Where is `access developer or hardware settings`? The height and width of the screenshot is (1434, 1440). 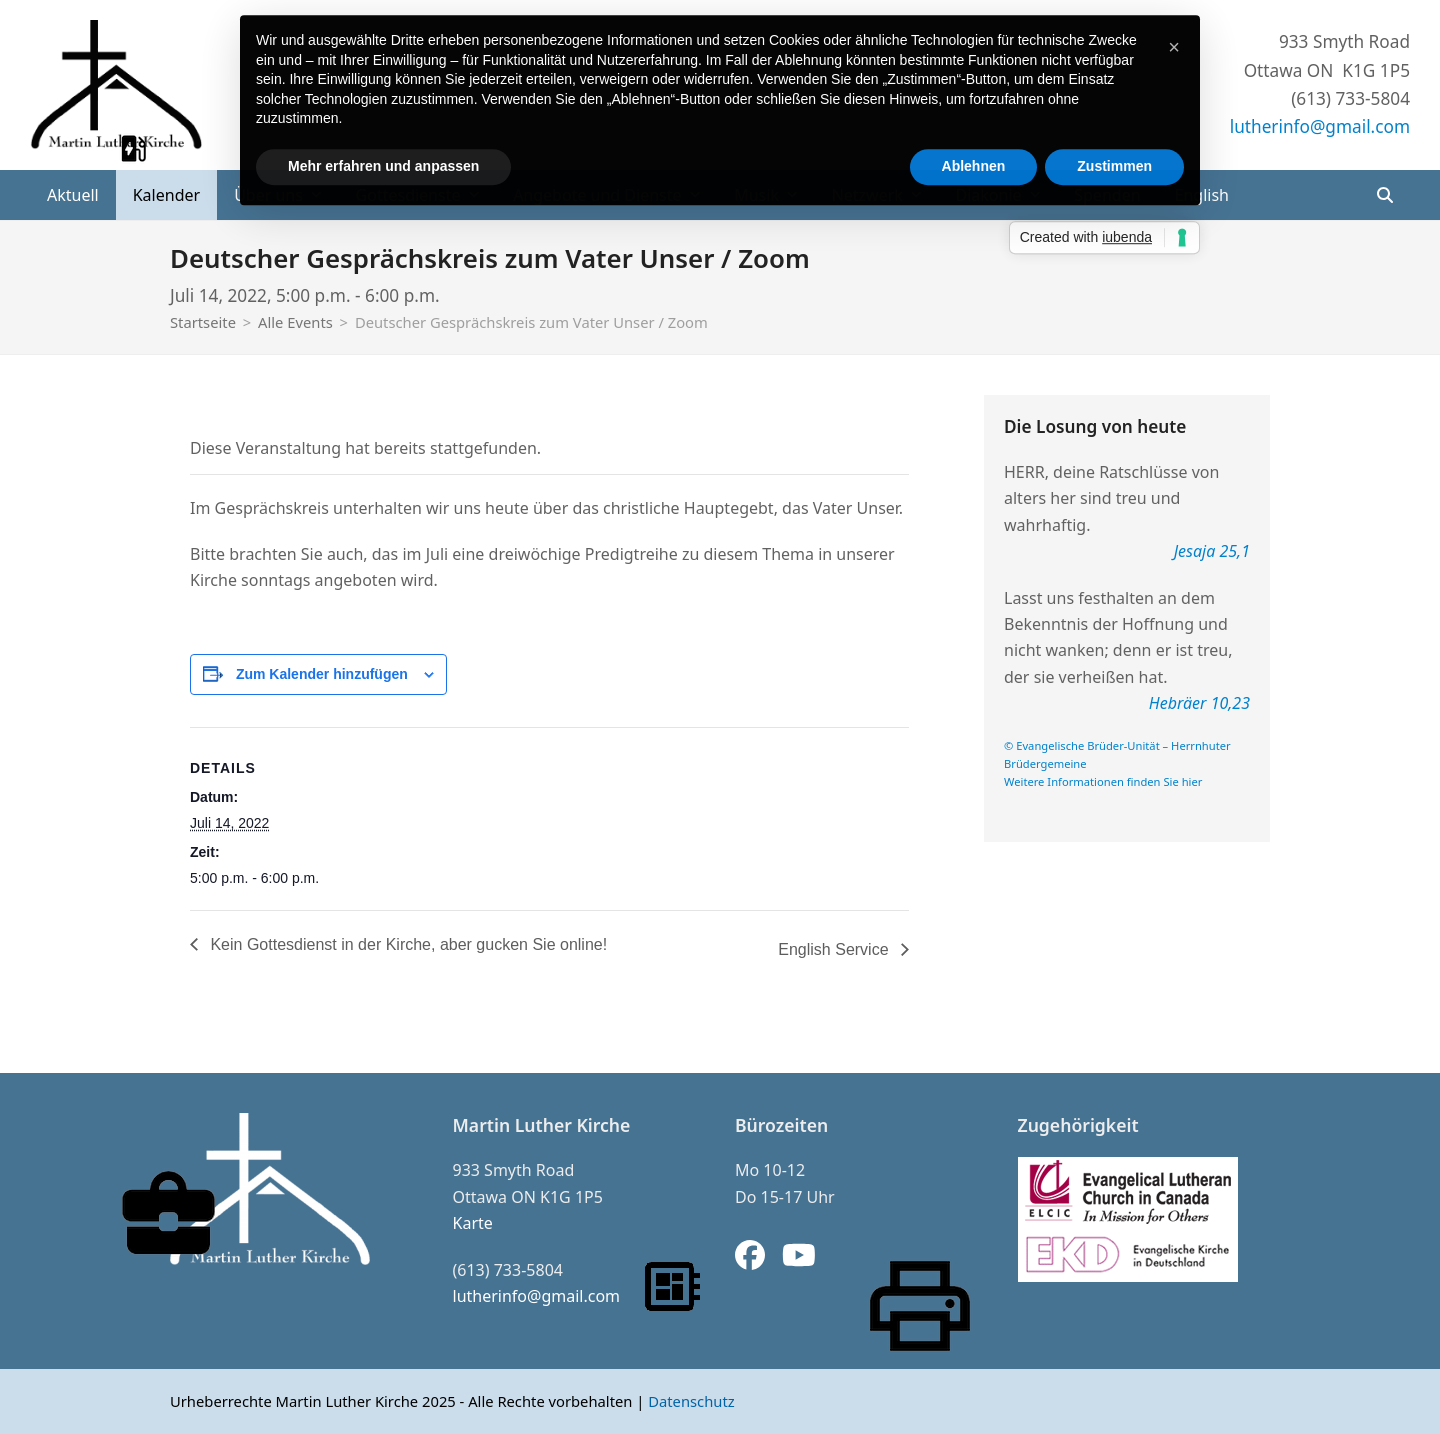 access developer or hardware settings is located at coordinates (672, 1286).